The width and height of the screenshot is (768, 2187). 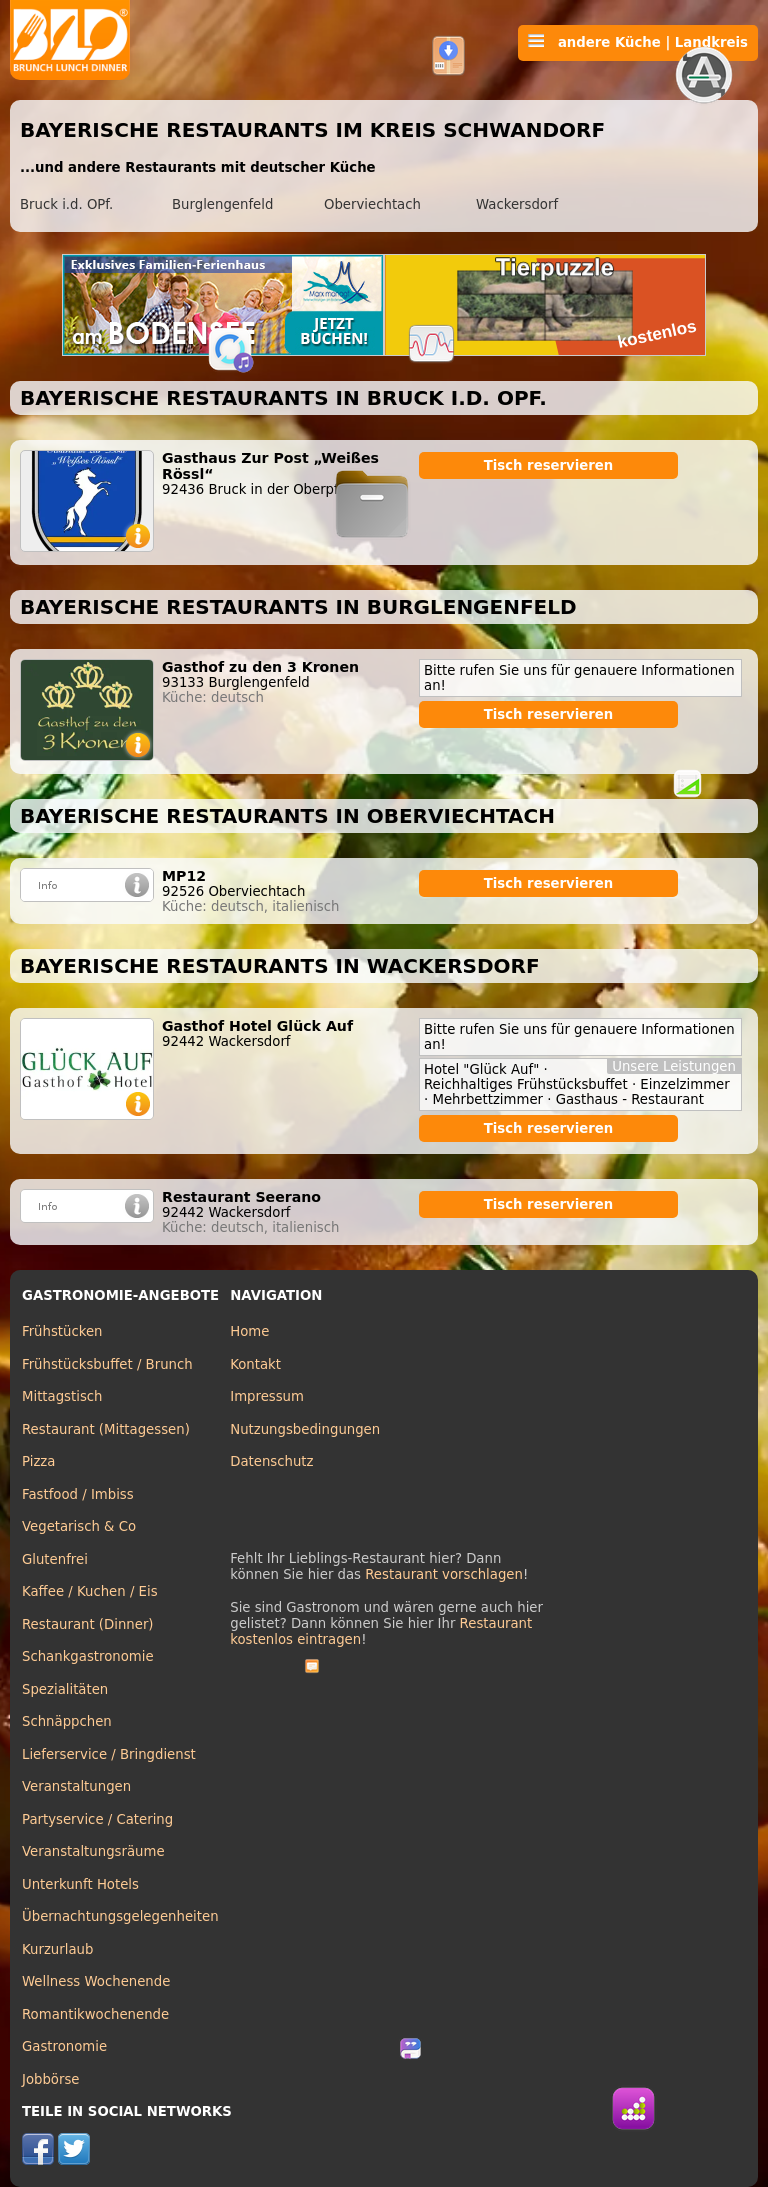 What do you see at coordinates (312, 1666) in the screenshot?
I see `open empathy messaging app` at bounding box center [312, 1666].